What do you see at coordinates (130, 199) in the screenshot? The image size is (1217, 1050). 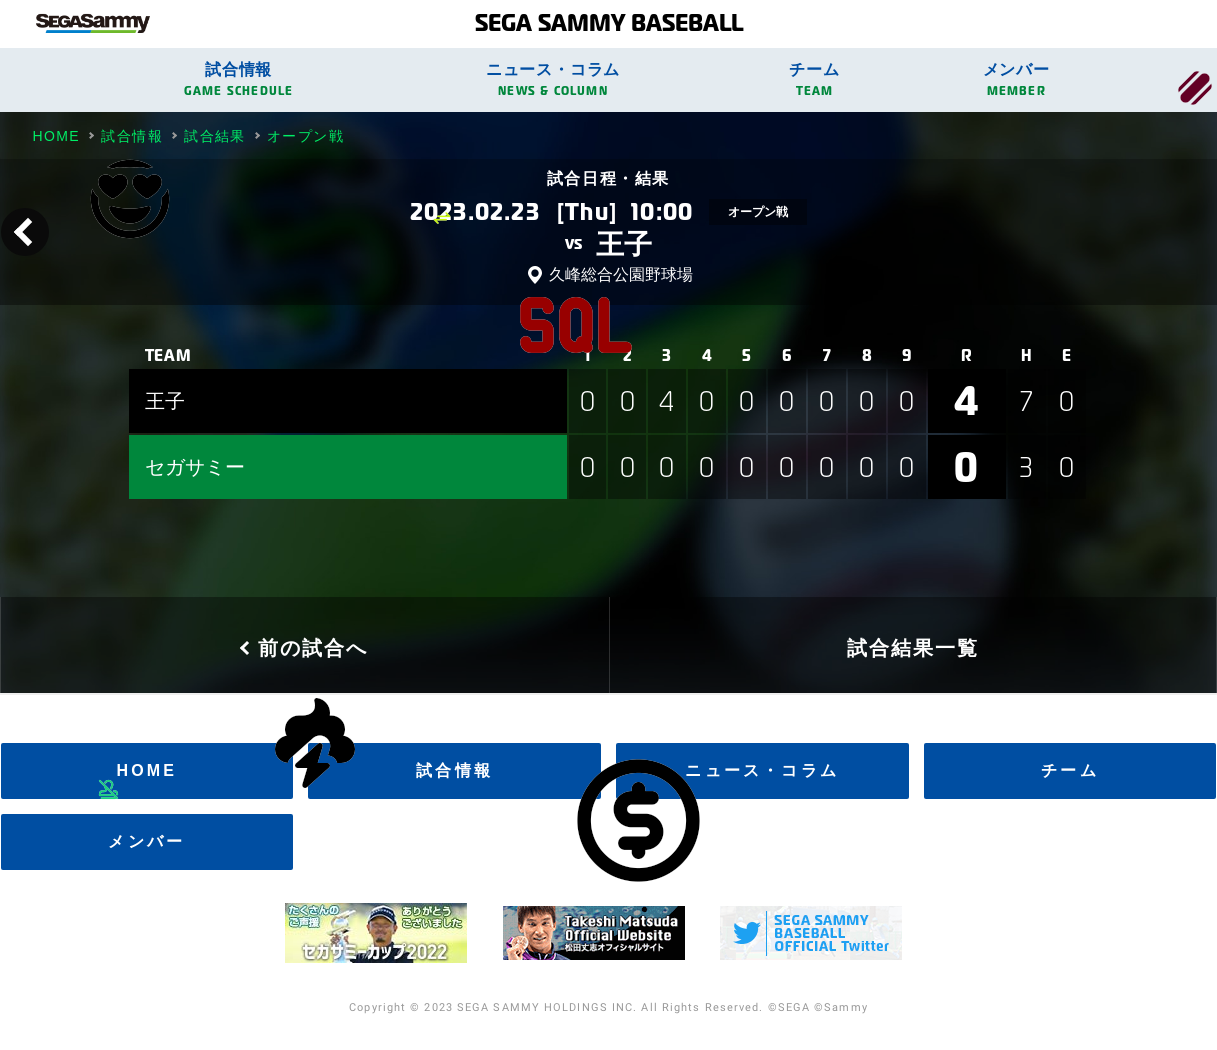 I see `react with love or adoration` at bounding box center [130, 199].